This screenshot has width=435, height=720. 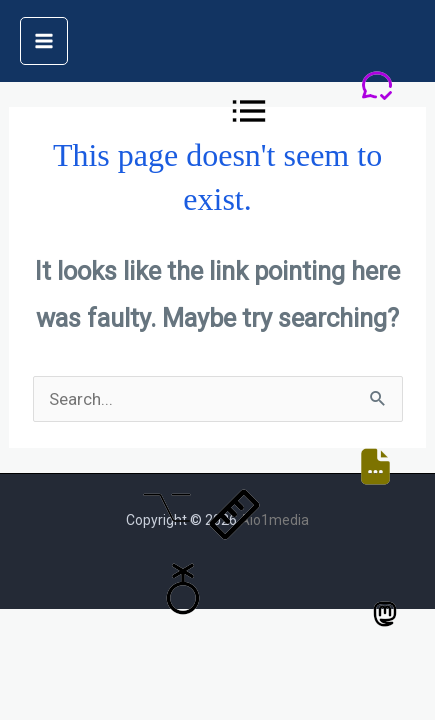 What do you see at coordinates (377, 85) in the screenshot?
I see `message sent successfully` at bounding box center [377, 85].